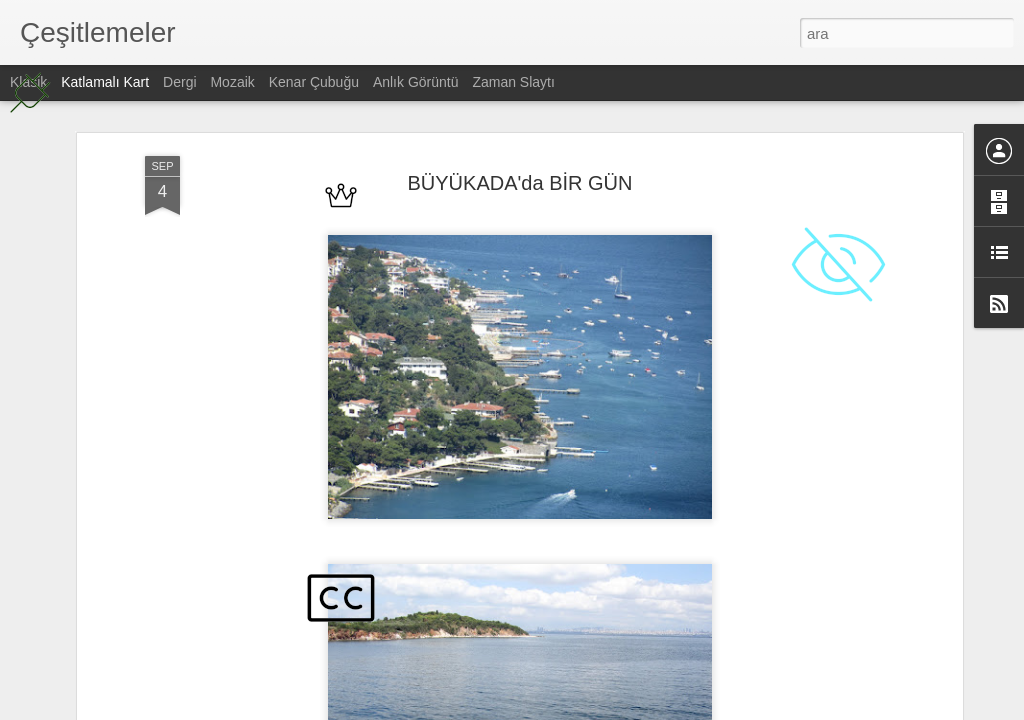 The width and height of the screenshot is (1024, 720). I want to click on connect to a power source, so click(29, 93).